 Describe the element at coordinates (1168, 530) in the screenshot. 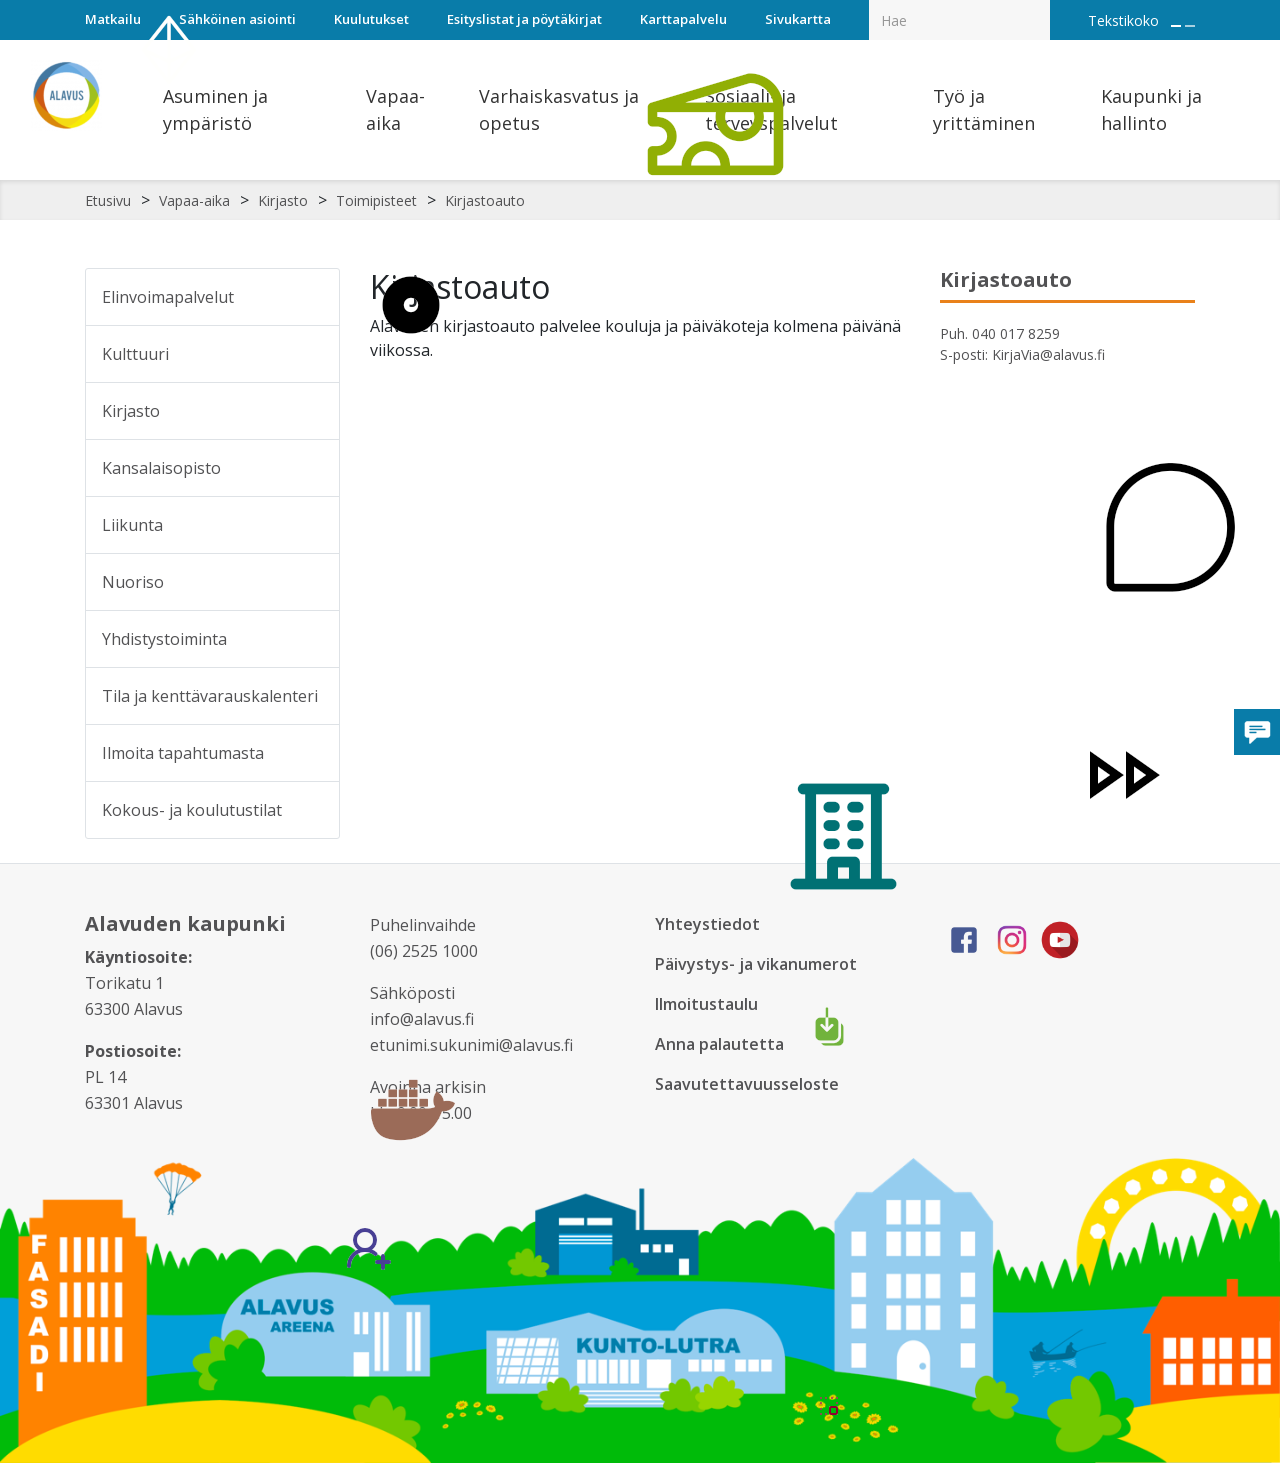

I see `open chat or messaging` at that location.